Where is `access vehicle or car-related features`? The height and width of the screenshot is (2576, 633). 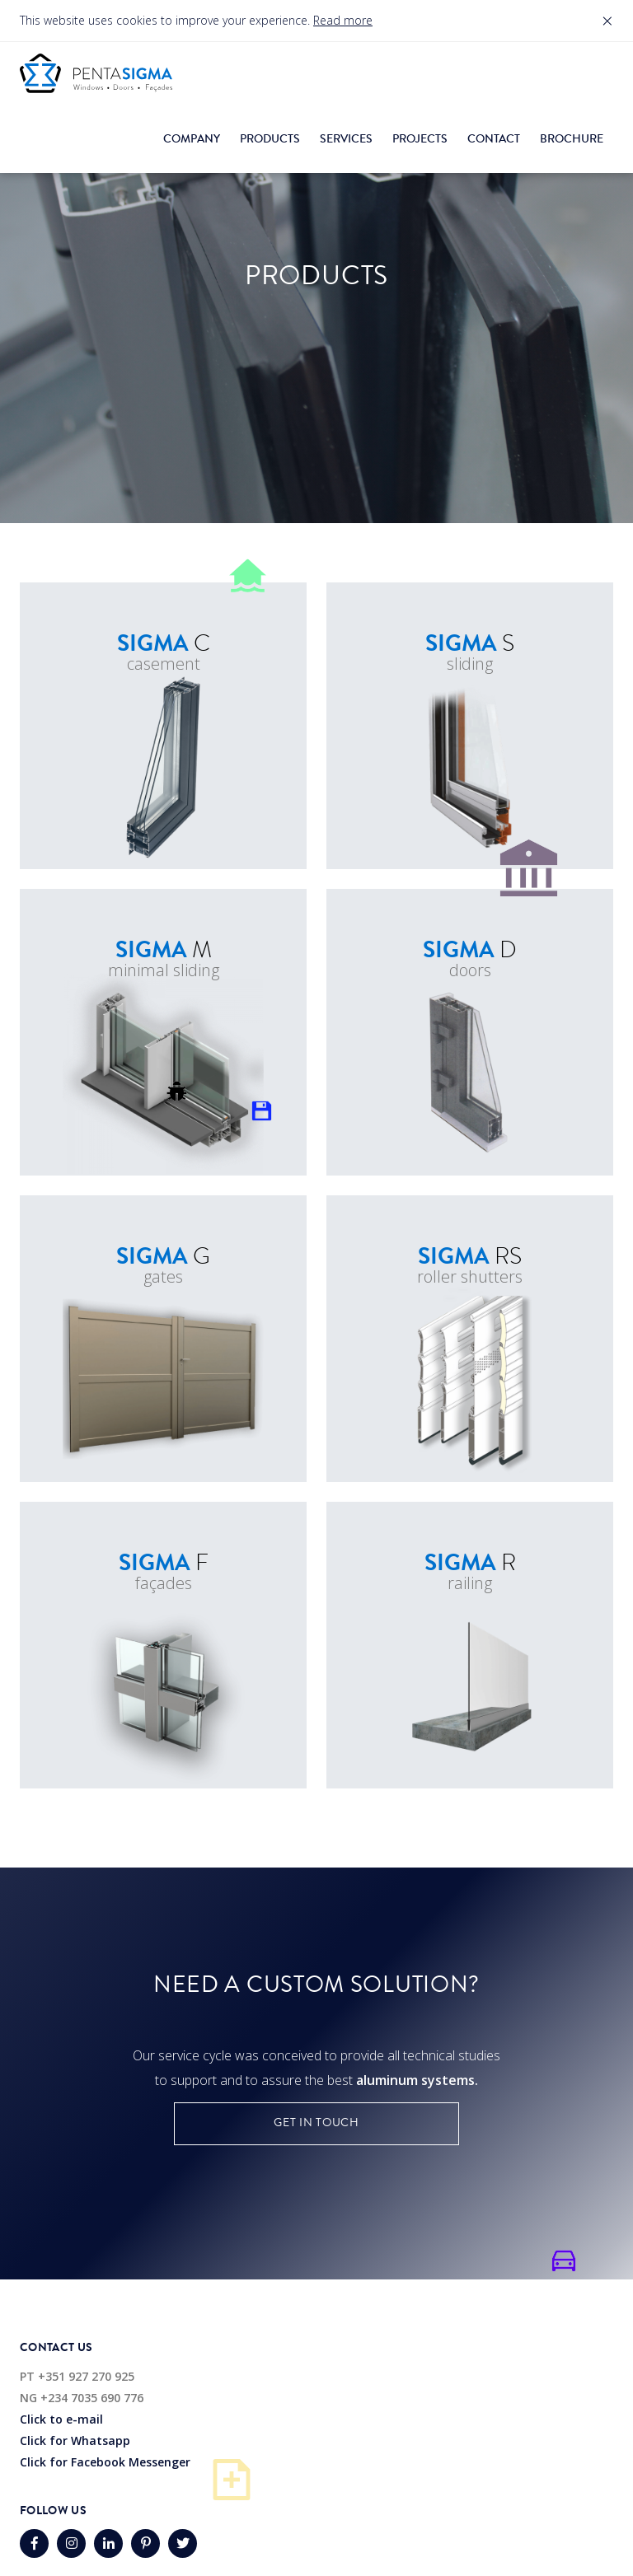 access vehicle or car-related features is located at coordinates (564, 2260).